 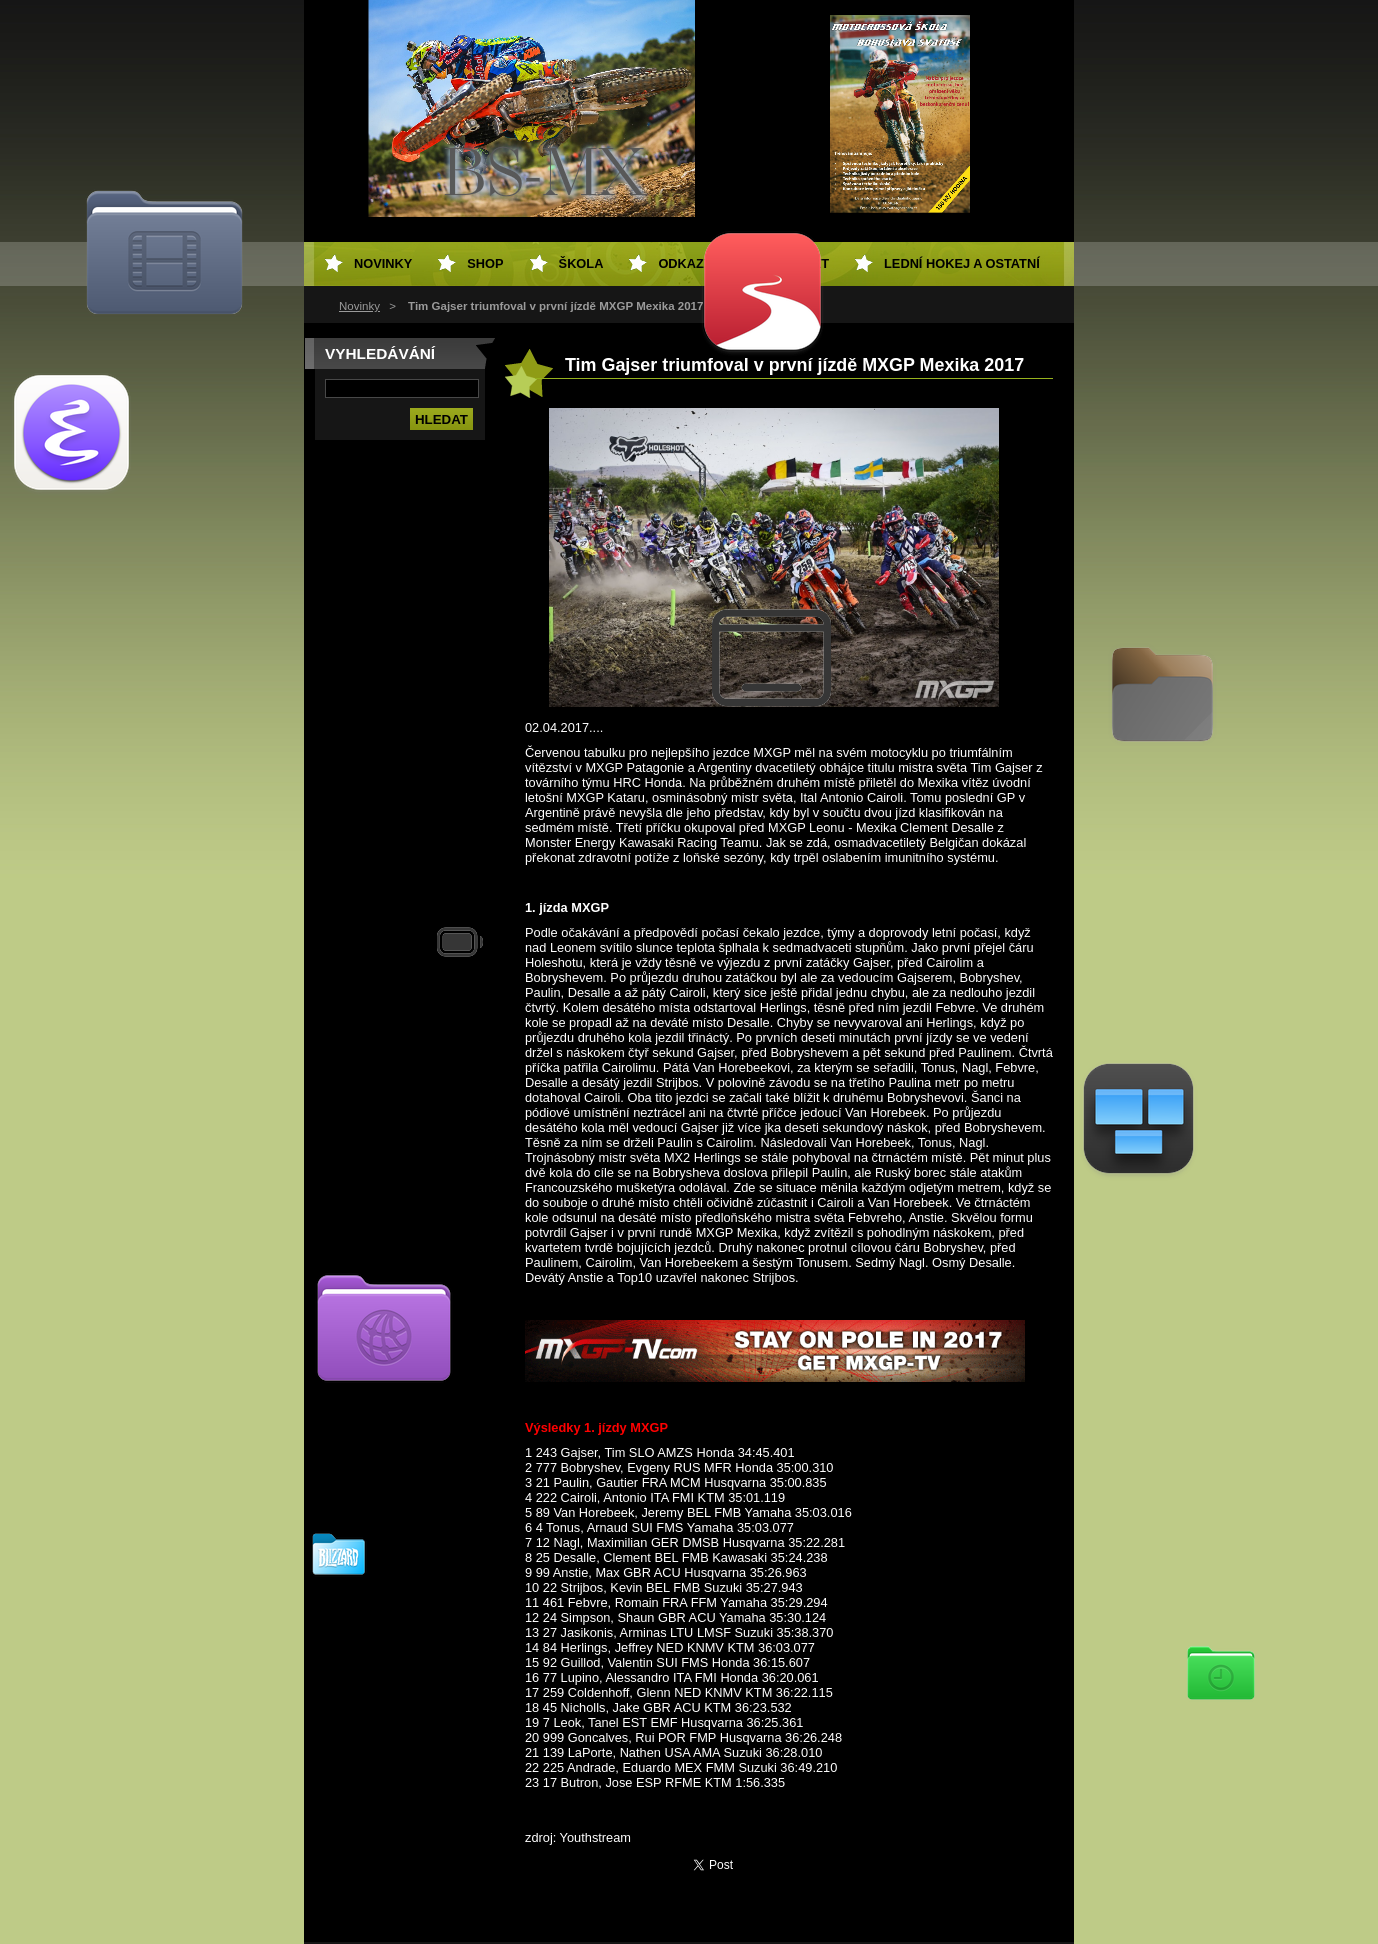 What do you see at coordinates (1221, 1673) in the screenshot?
I see `access temporary files folder` at bounding box center [1221, 1673].